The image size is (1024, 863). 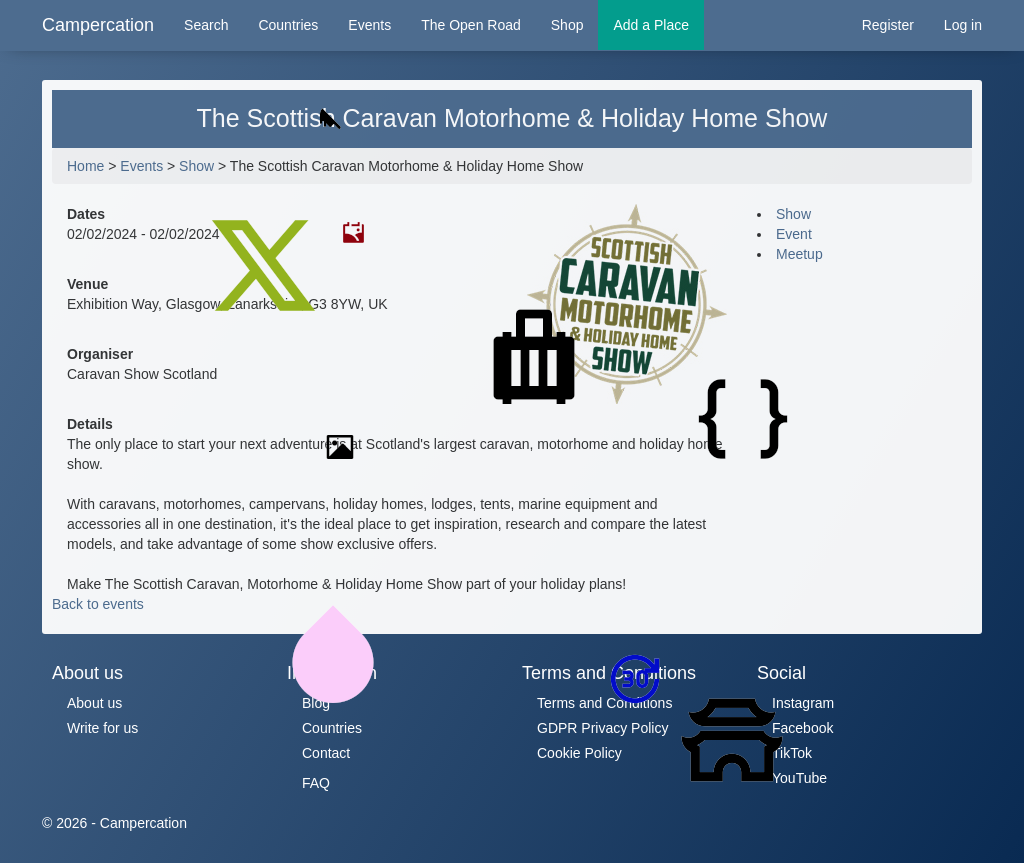 What do you see at coordinates (353, 233) in the screenshot?
I see `open photo gallery` at bounding box center [353, 233].